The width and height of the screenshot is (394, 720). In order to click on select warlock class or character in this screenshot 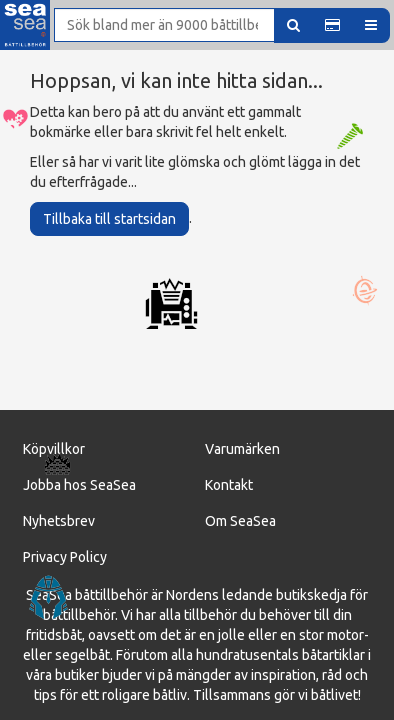, I will do `click(48, 597)`.